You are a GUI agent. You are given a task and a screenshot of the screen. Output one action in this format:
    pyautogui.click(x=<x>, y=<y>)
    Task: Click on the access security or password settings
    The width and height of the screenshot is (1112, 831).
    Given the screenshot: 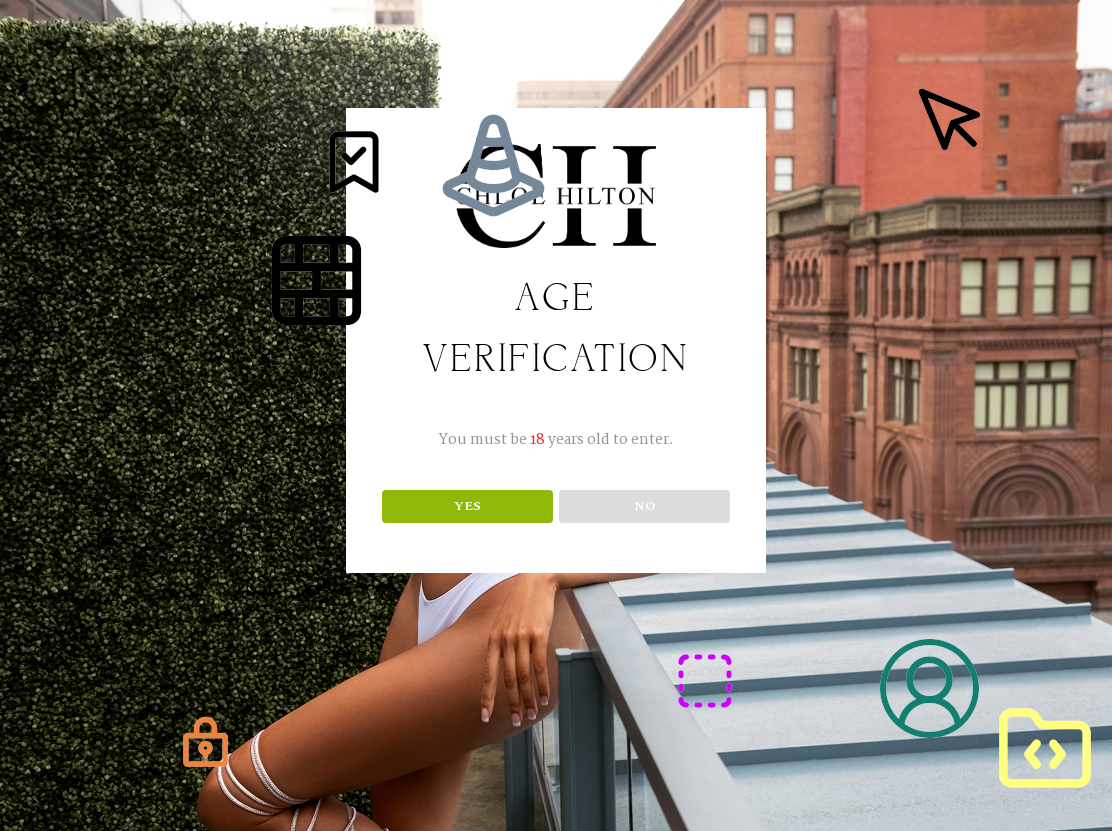 What is the action you would take?
    pyautogui.click(x=205, y=744)
    